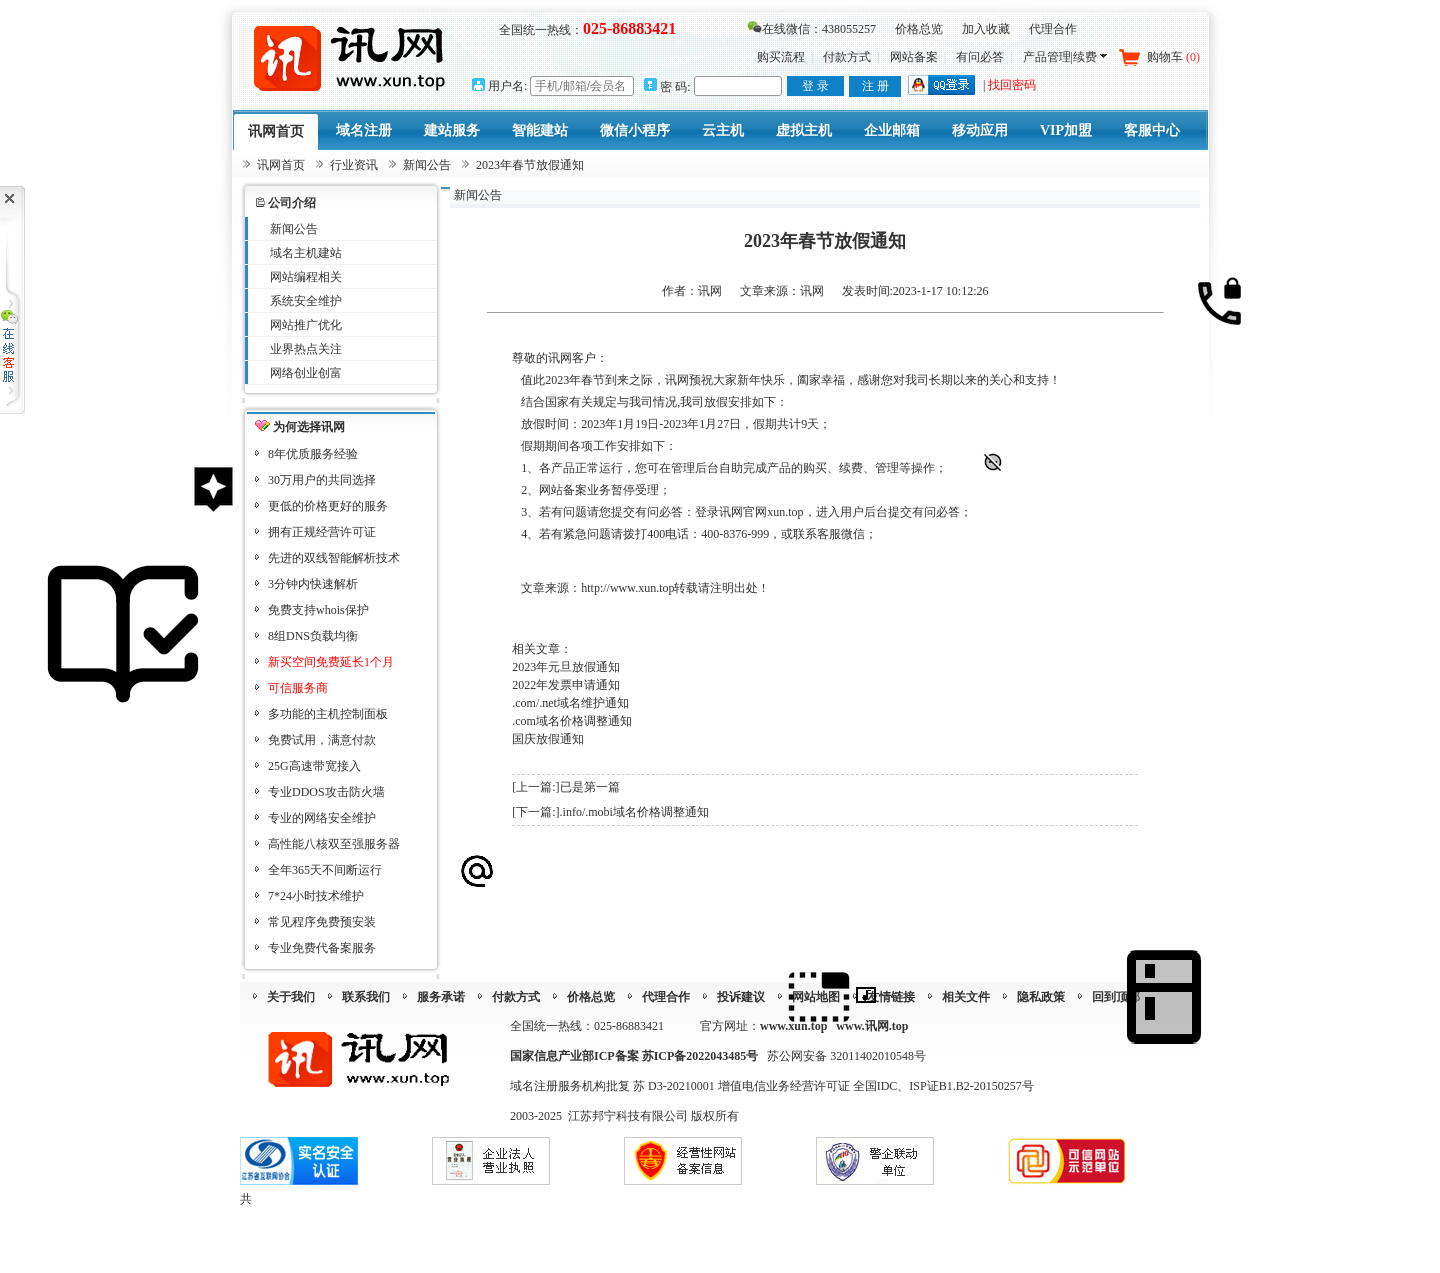 The image size is (1440, 1273). I want to click on an inactive or background browser tab, so click(819, 997).